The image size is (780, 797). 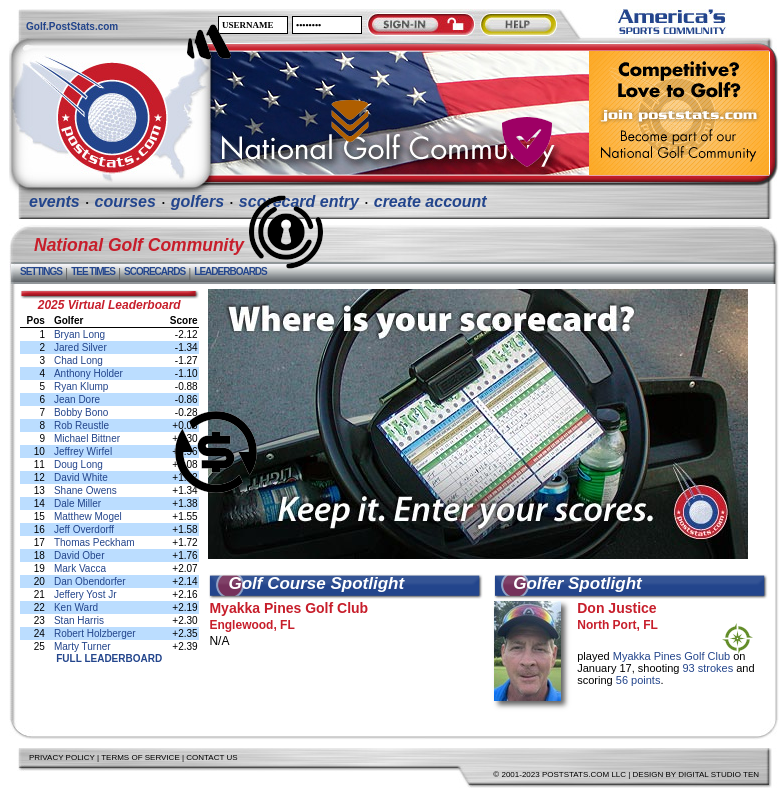 What do you see at coordinates (286, 232) in the screenshot?
I see `open authelia authentication settings` at bounding box center [286, 232].